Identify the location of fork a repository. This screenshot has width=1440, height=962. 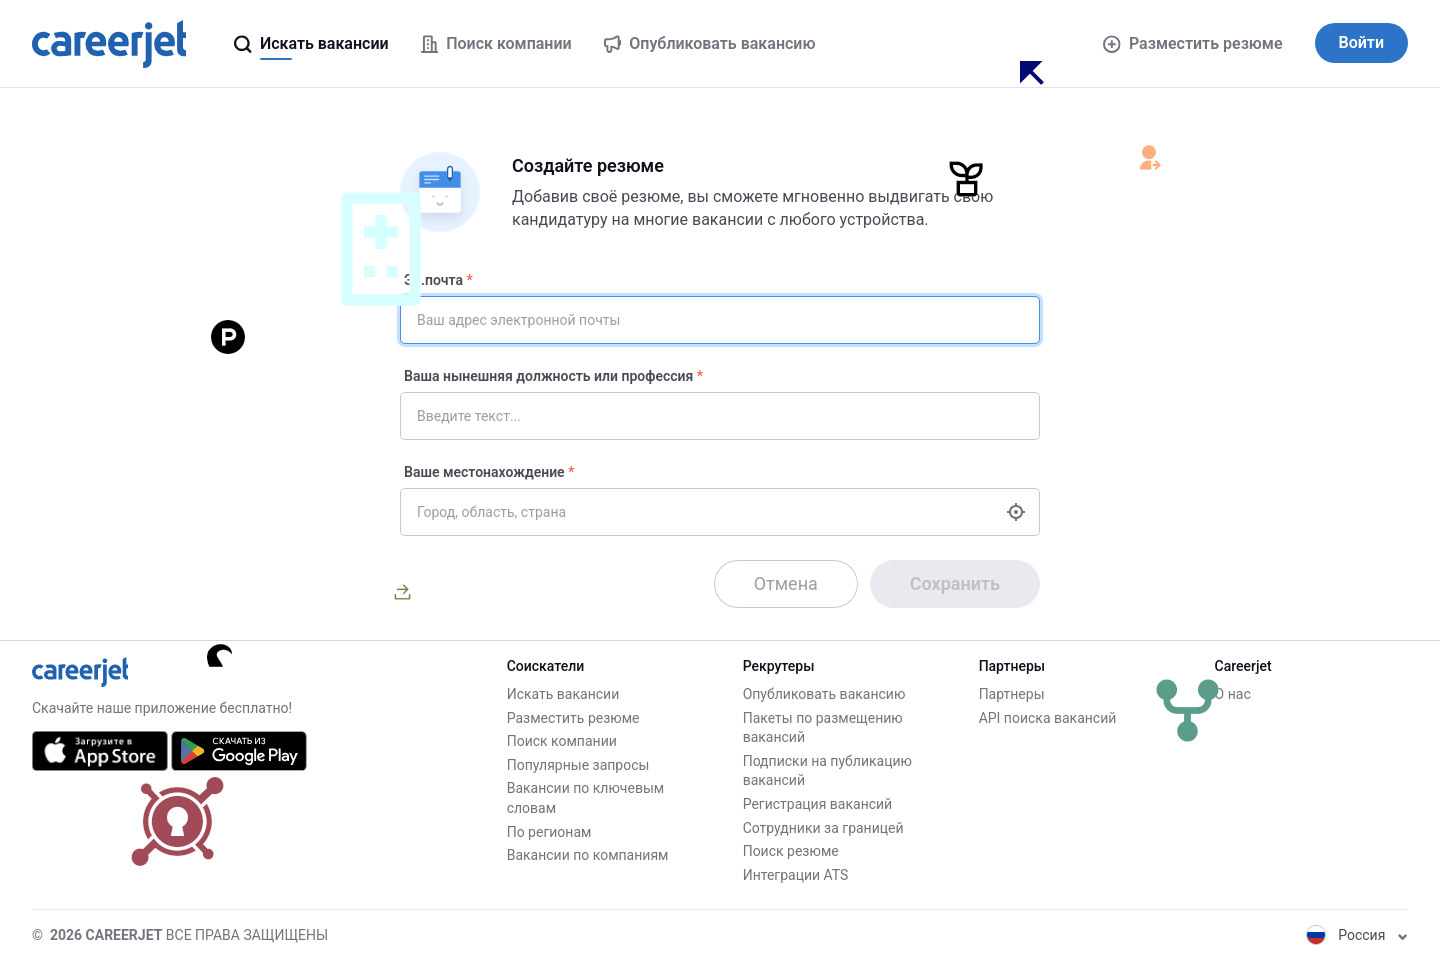
(1187, 710).